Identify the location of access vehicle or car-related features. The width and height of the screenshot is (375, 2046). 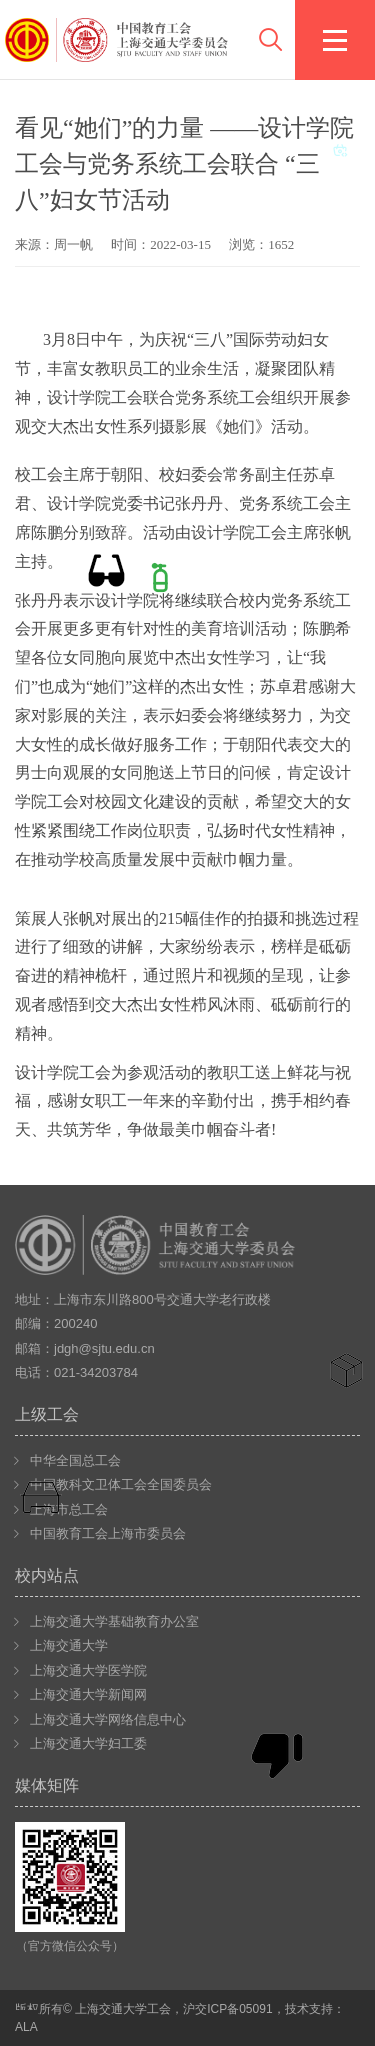
(41, 1498).